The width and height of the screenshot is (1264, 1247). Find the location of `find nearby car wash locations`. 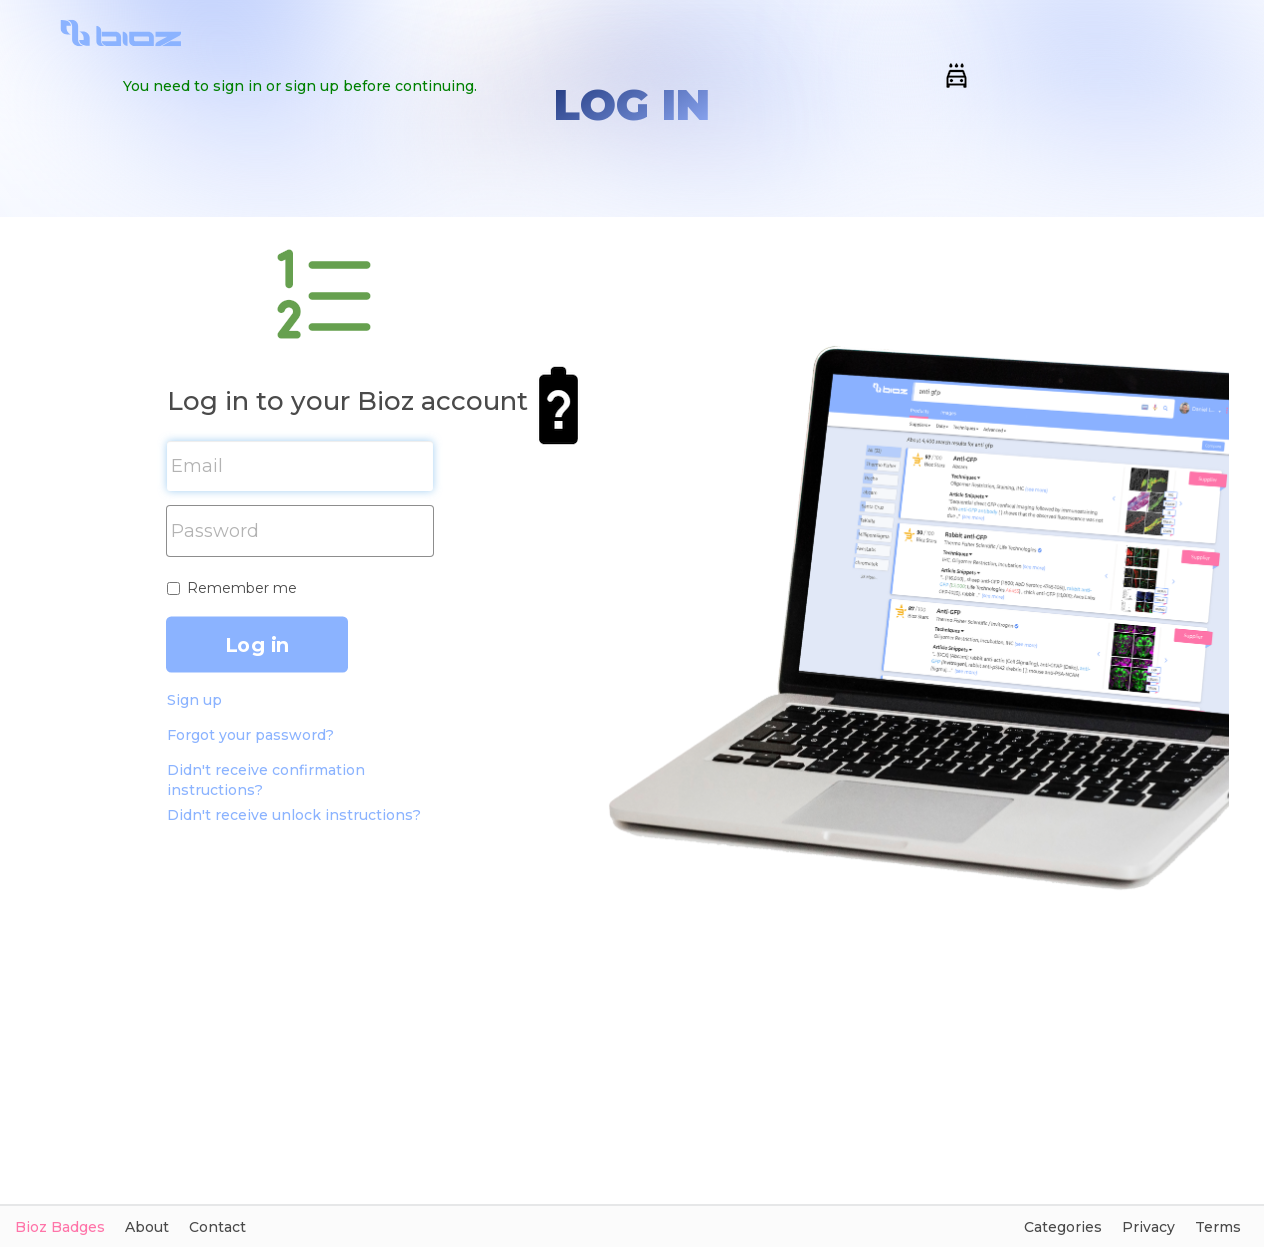

find nearby car wash locations is located at coordinates (956, 75).